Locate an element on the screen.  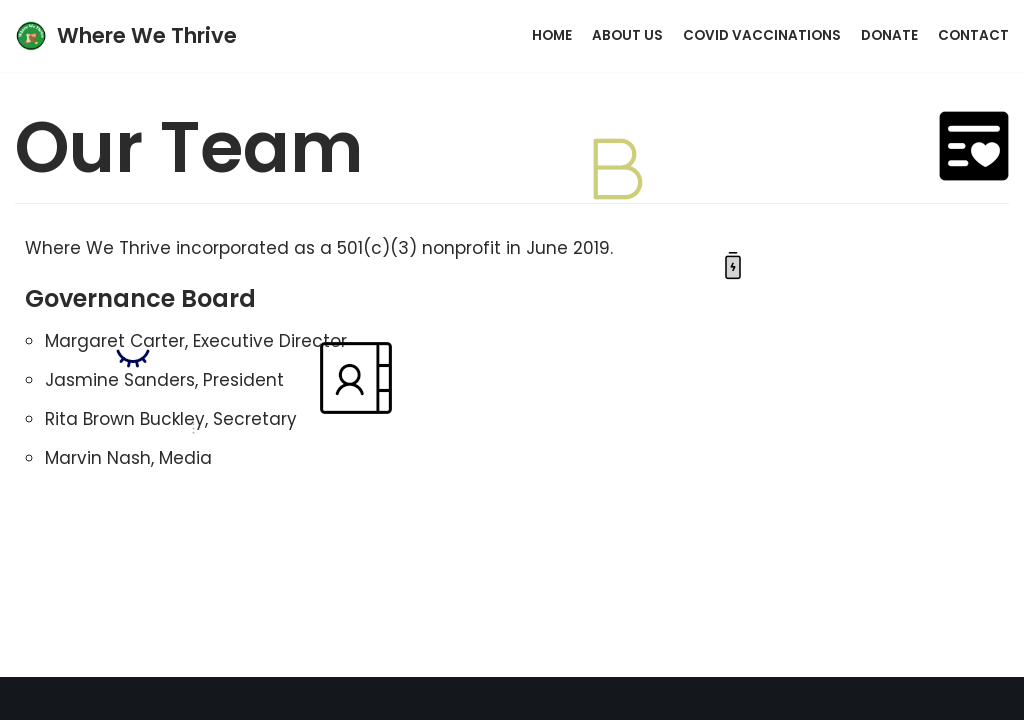
access your contacts or address book is located at coordinates (356, 378).